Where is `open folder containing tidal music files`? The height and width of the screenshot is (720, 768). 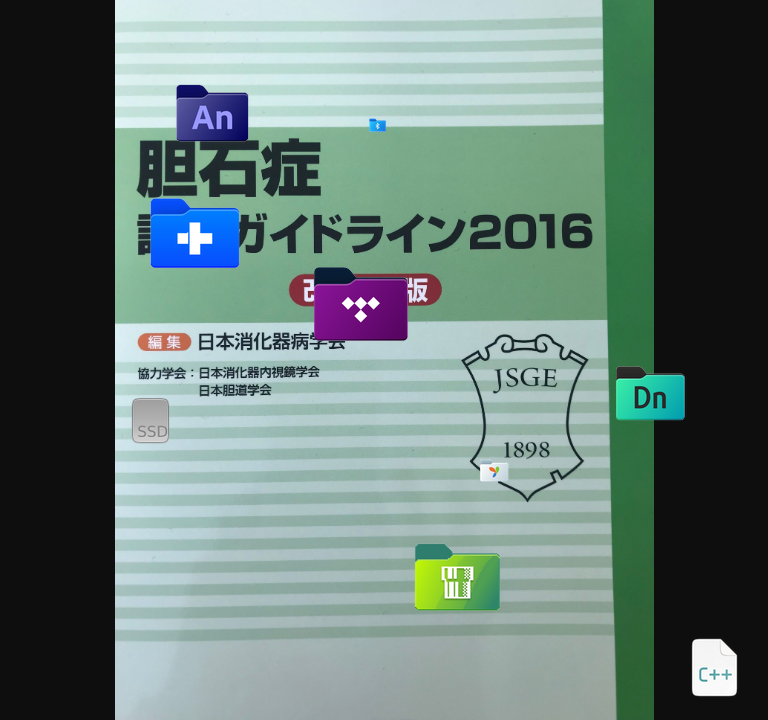 open folder containing tidal music files is located at coordinates (360, 306).